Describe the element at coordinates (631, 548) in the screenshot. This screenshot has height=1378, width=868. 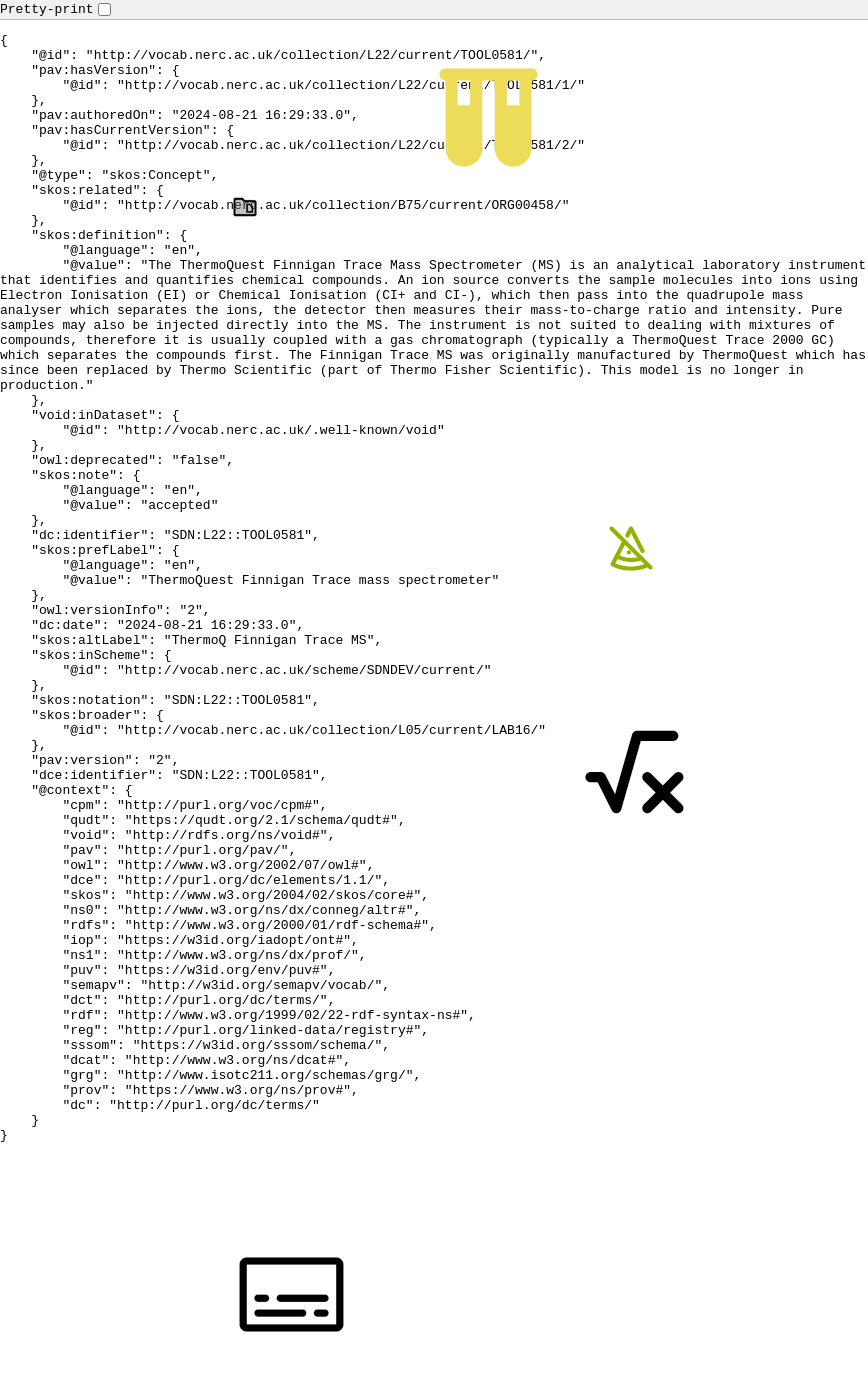
I see `indicates pizza is unavailable or sold out` at that location.